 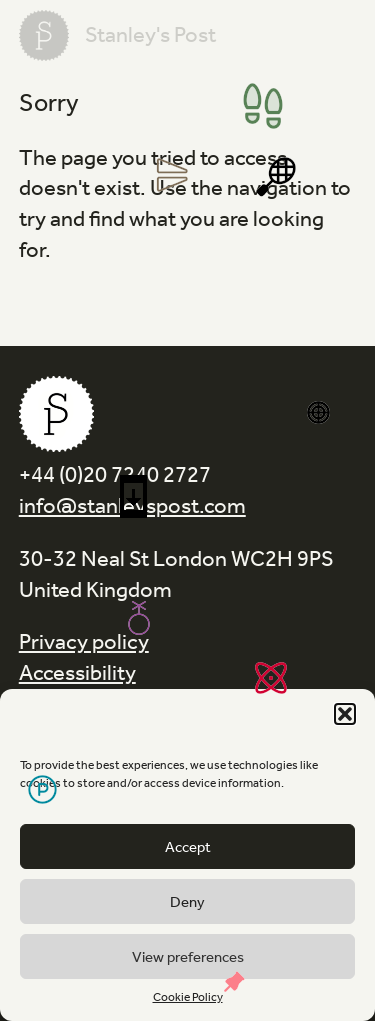 I want to click on track your steps or walking activity, so click(x=263, y=106).